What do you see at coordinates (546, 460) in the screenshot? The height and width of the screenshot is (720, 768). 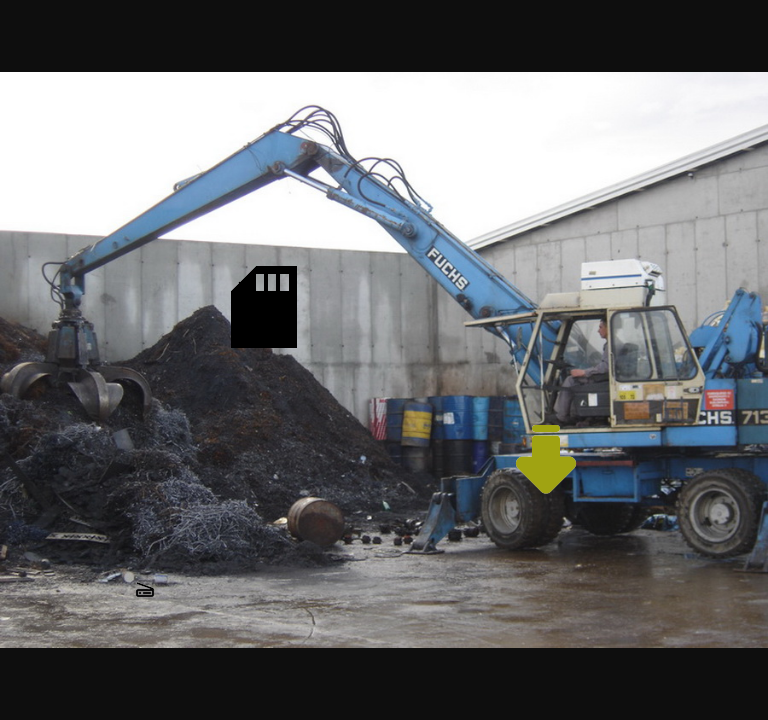 I see `download file to device` at bounding box center [546, 460].